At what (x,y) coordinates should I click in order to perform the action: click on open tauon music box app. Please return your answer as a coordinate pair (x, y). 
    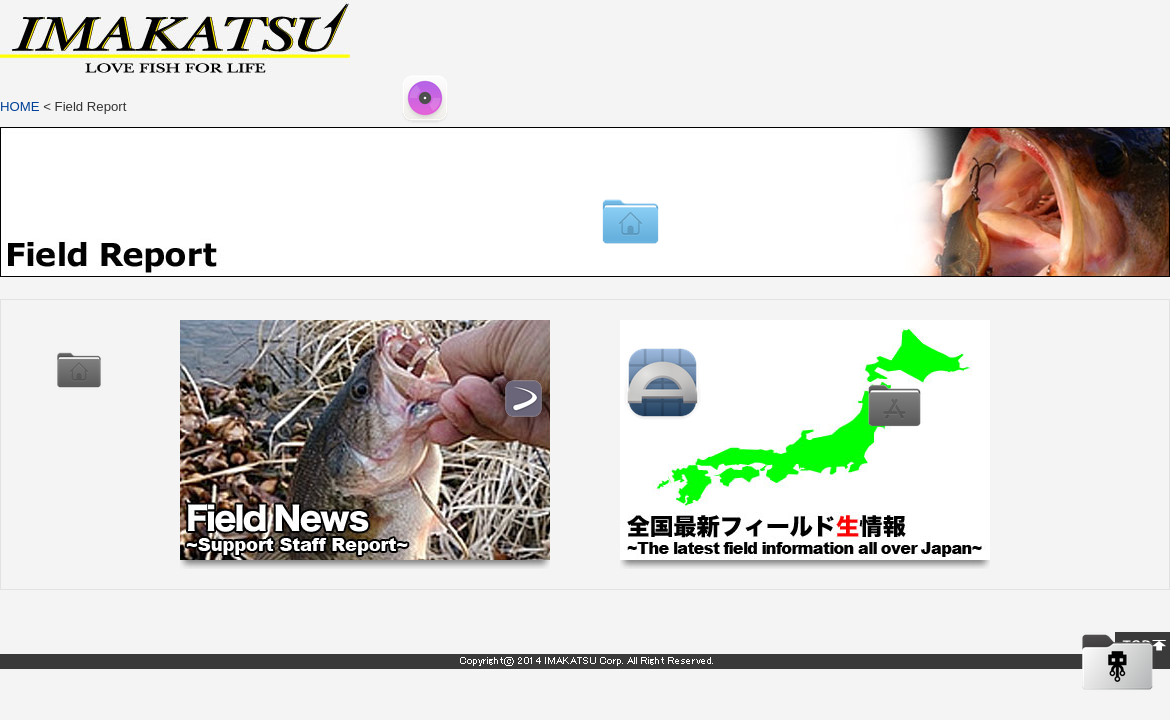
    Looking at the image, I should click on (425, 98).